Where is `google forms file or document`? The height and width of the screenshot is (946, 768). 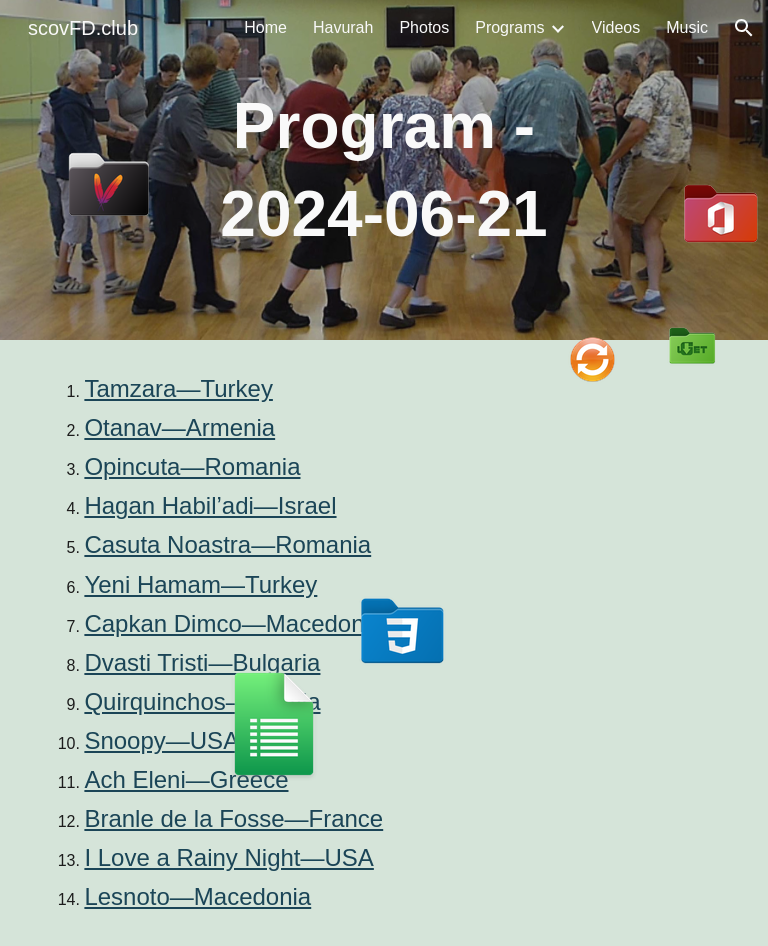 google forms file or document is located at coordinates (274, 726).